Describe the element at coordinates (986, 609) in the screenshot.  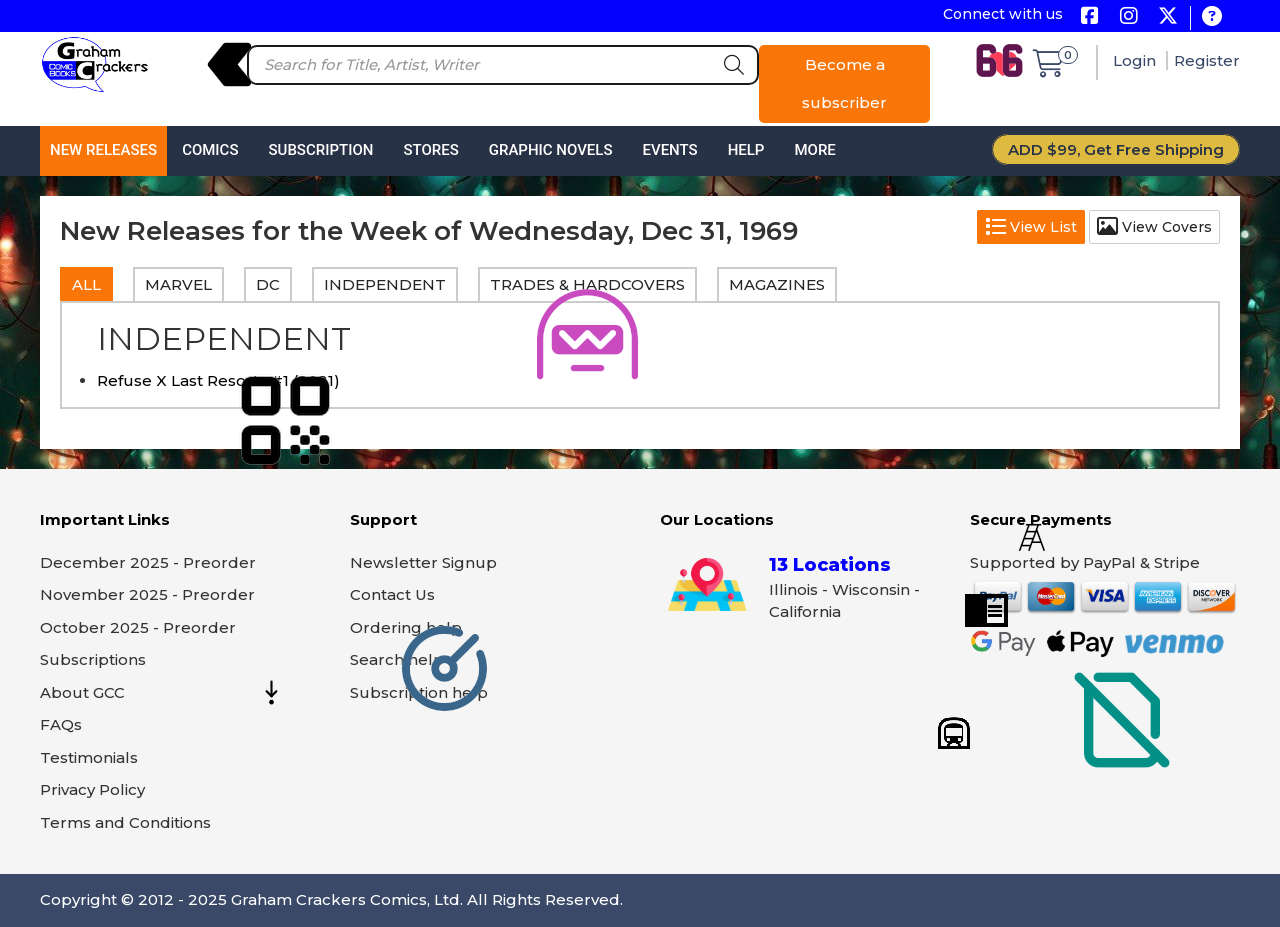
I see `switch to reader mode for distraction-free reading` at that location.